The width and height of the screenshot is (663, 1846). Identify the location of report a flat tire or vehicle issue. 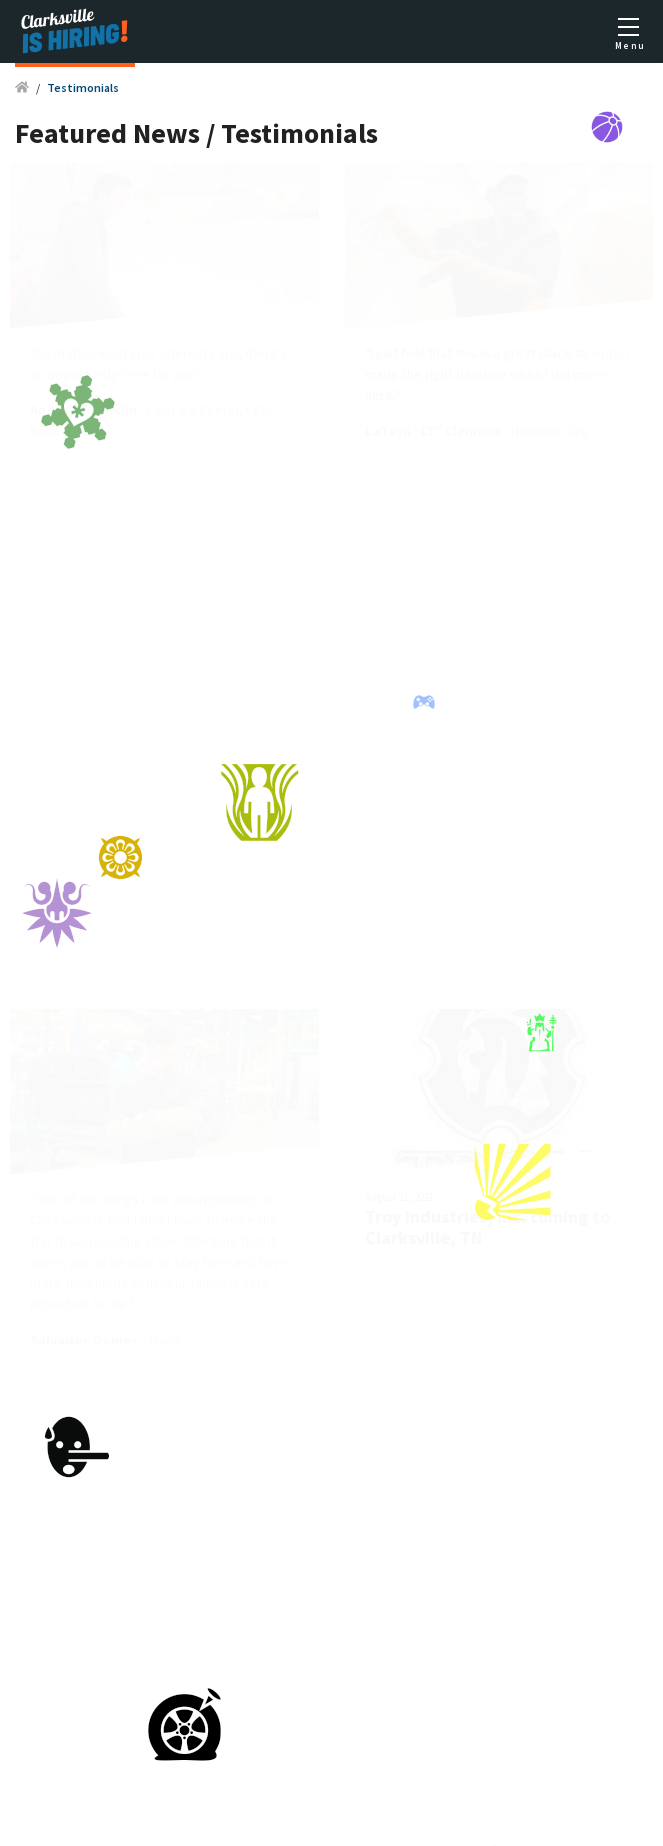
(184, 1724).